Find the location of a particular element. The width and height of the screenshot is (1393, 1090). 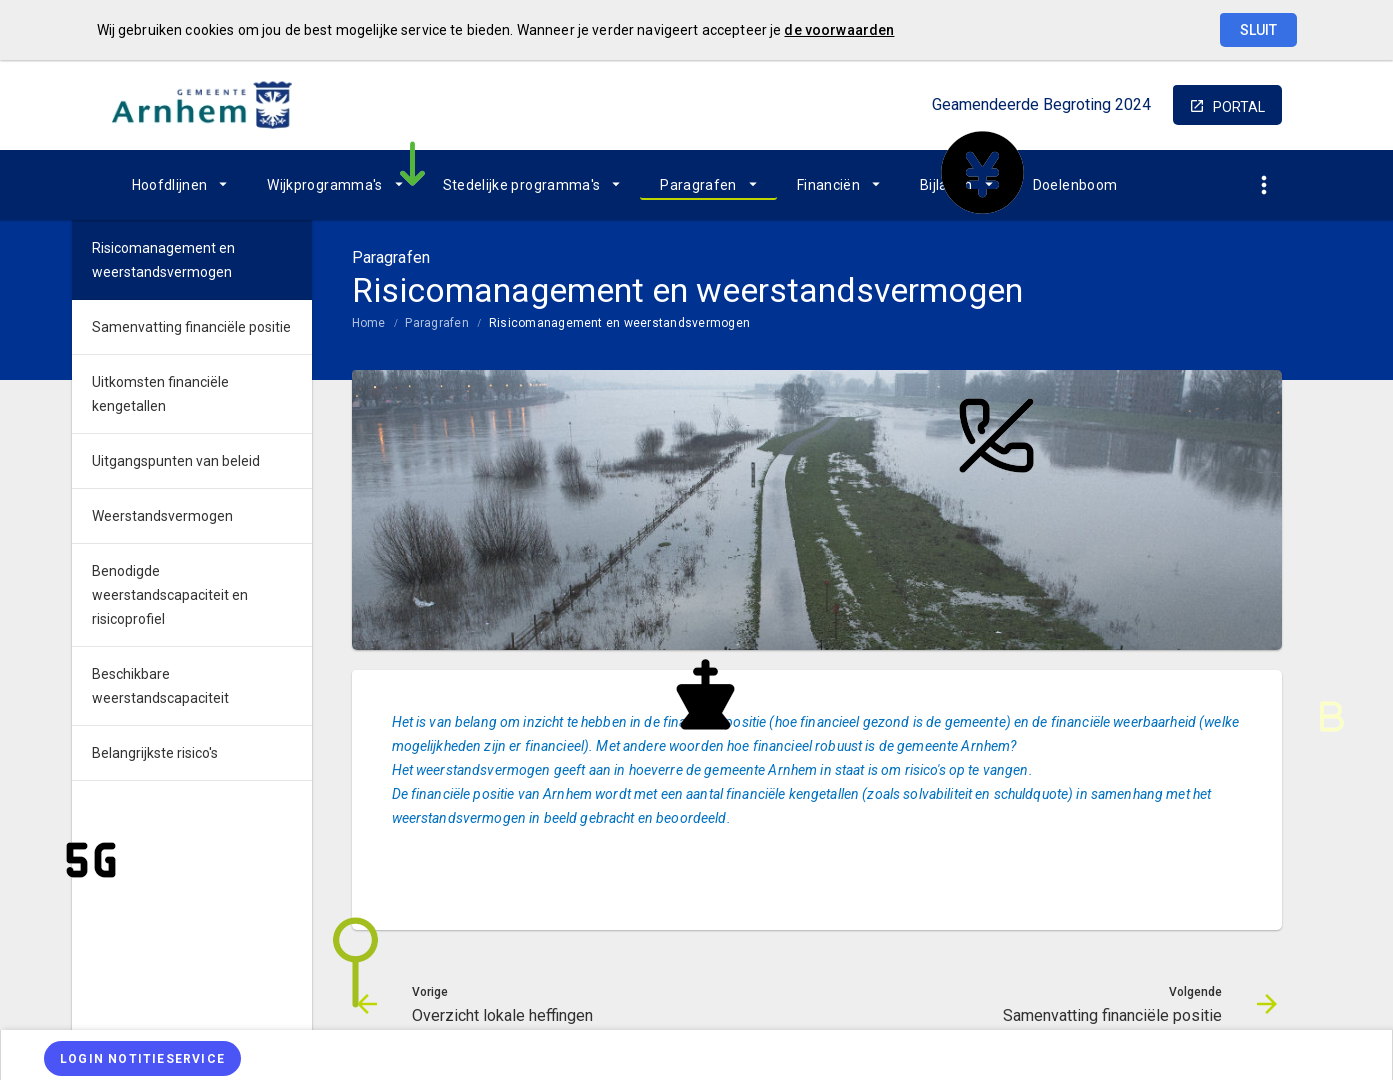

mute or disable phone calls is located at coordinates (996, 435).